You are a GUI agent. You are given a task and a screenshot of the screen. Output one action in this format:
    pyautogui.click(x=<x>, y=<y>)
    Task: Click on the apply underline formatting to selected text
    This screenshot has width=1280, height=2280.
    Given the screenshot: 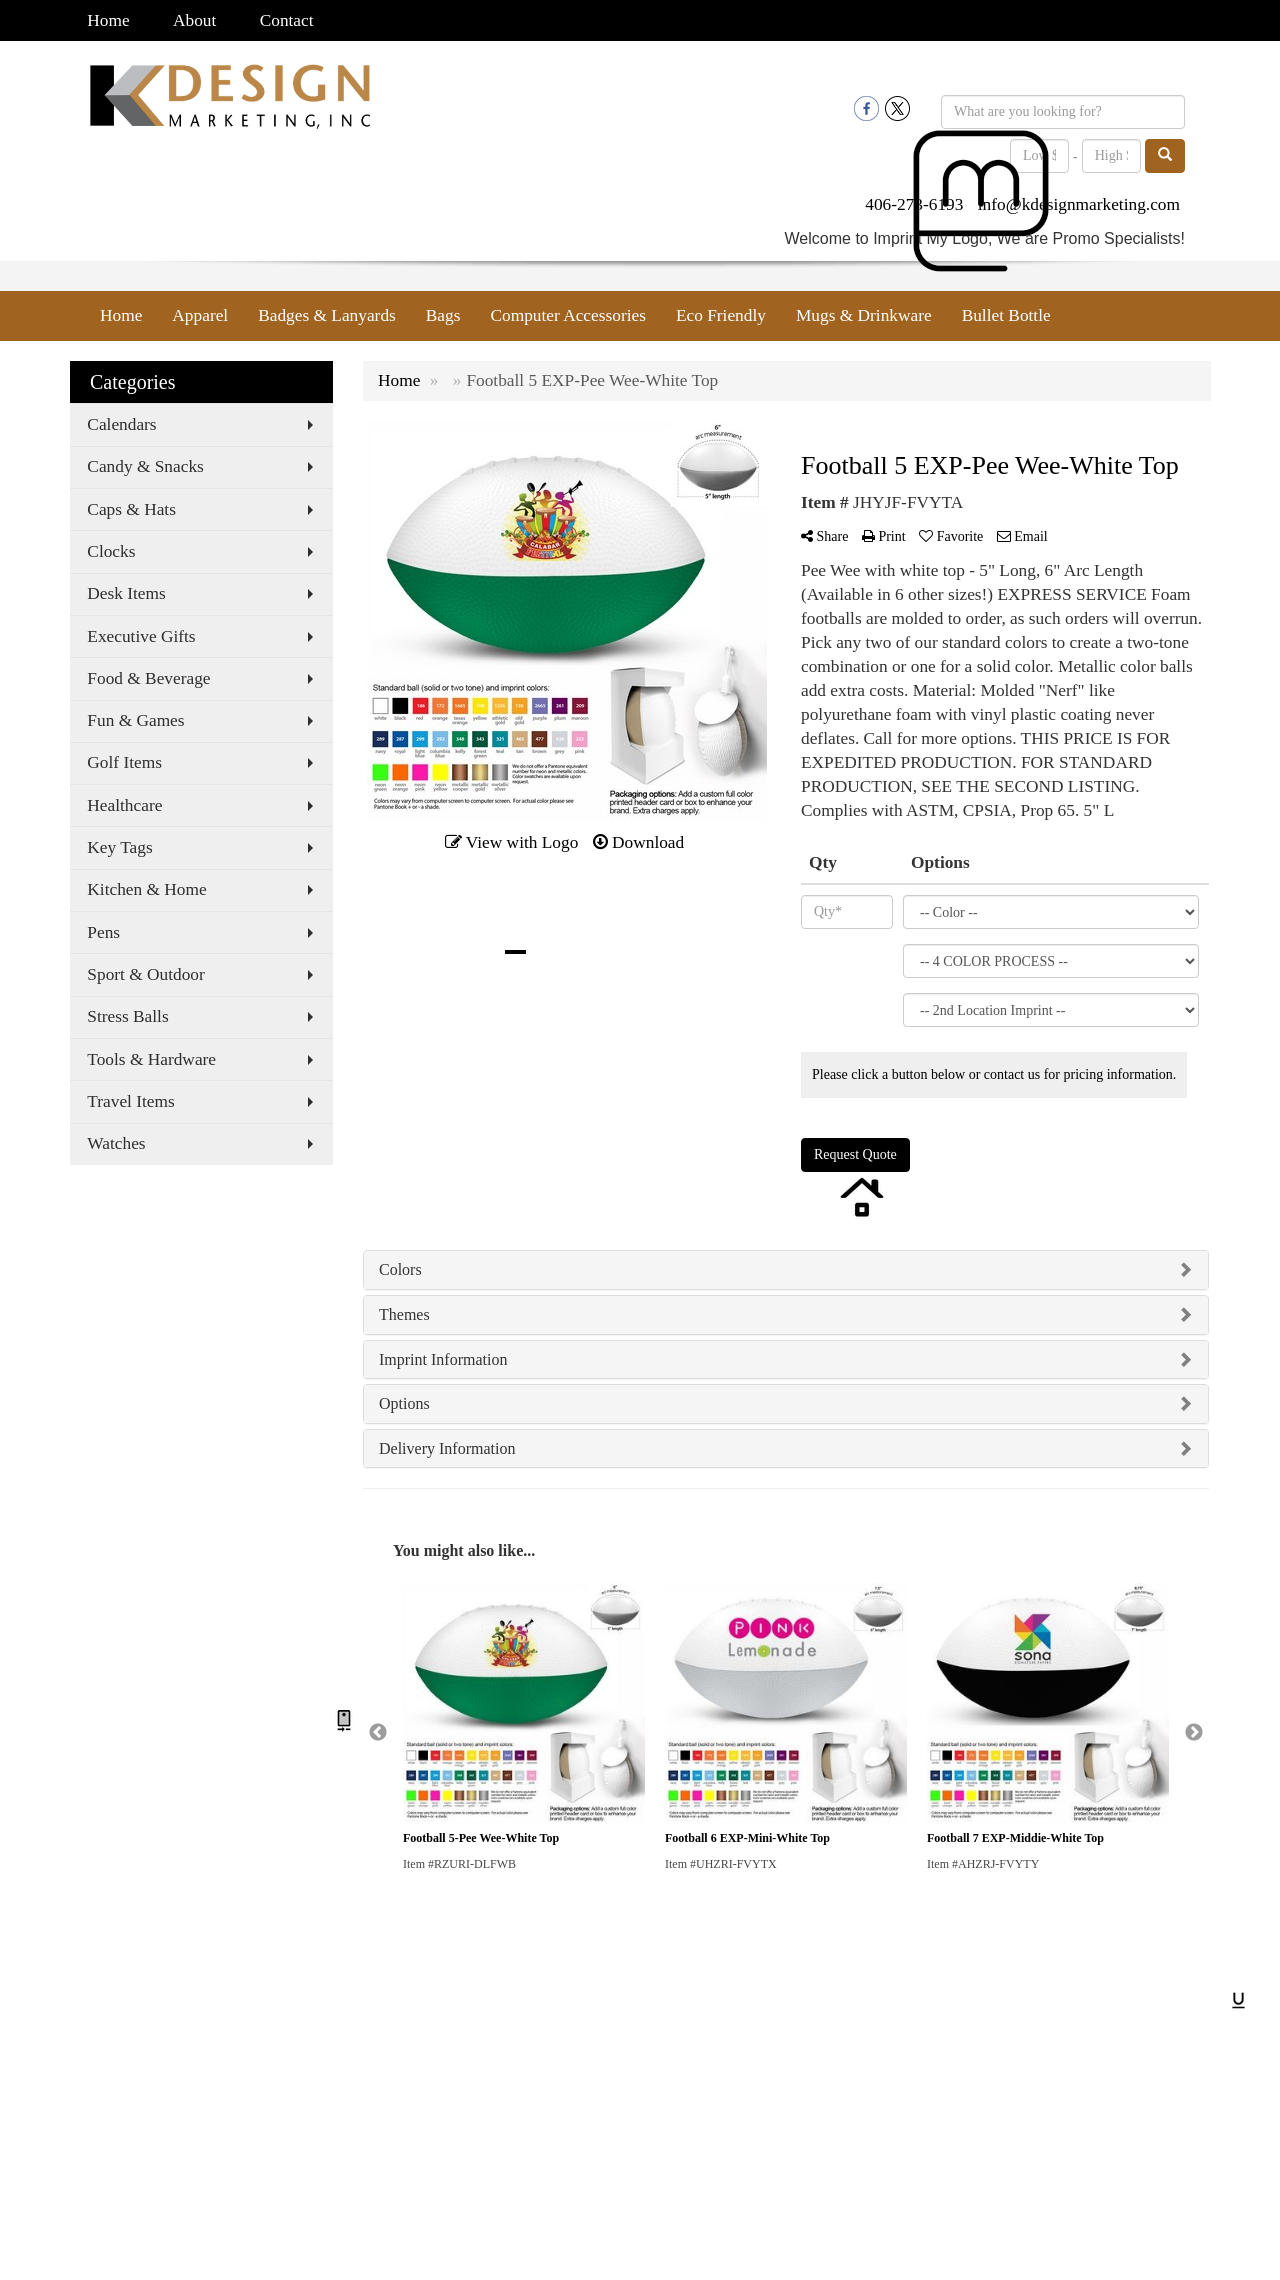 What is the action you would take?
    pyautogui.click(x=1238, y=2000)
    